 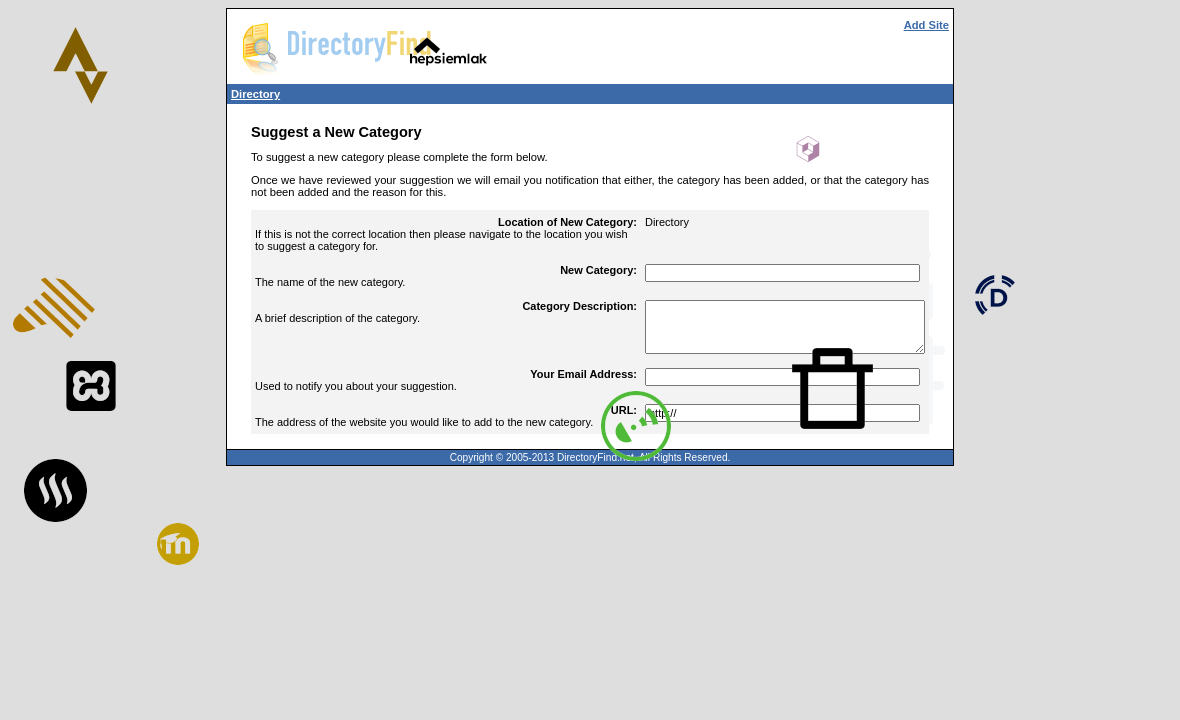 What do you see at coordinates (832, 388) in the screenshot?
I see `delete selected item` at bounding box center [832, 388].